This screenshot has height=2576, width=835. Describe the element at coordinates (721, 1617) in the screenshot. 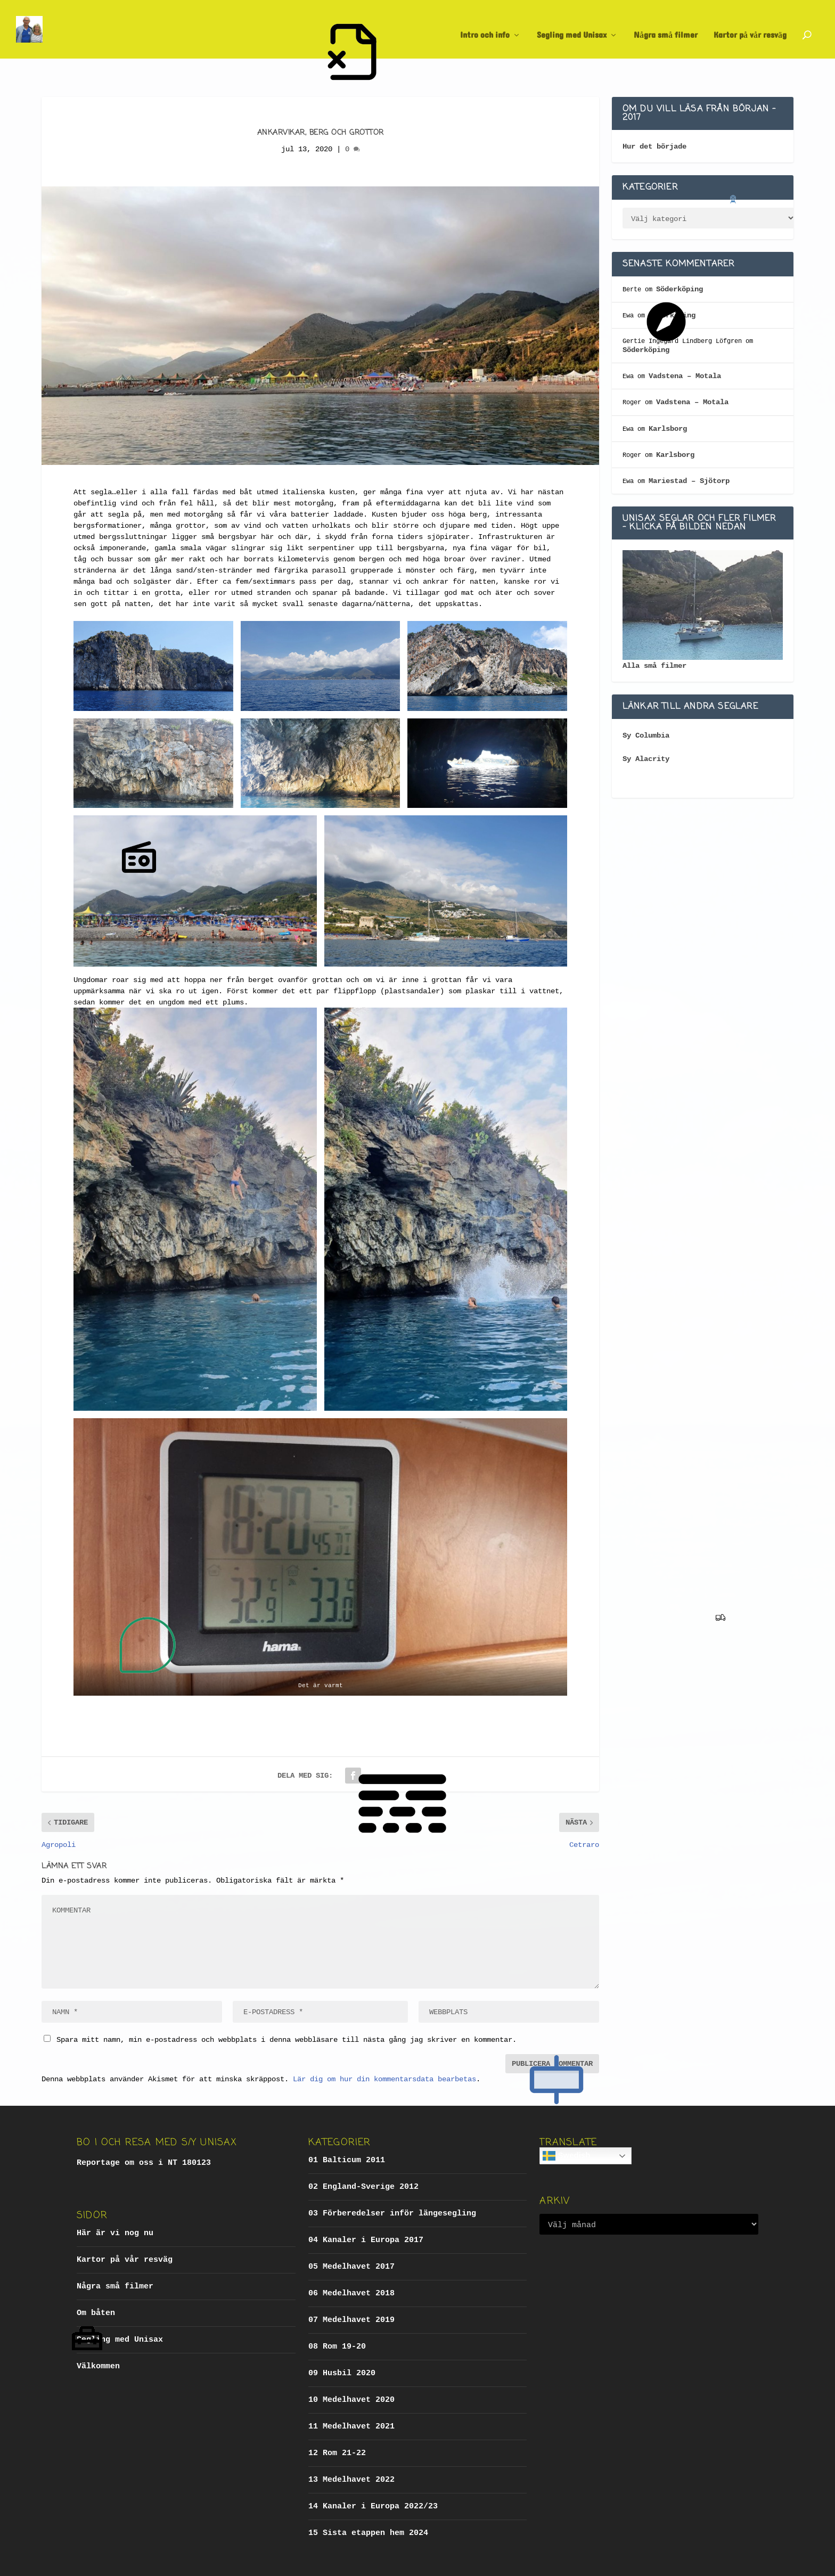

I see `track shipment or delivery status` at that location.